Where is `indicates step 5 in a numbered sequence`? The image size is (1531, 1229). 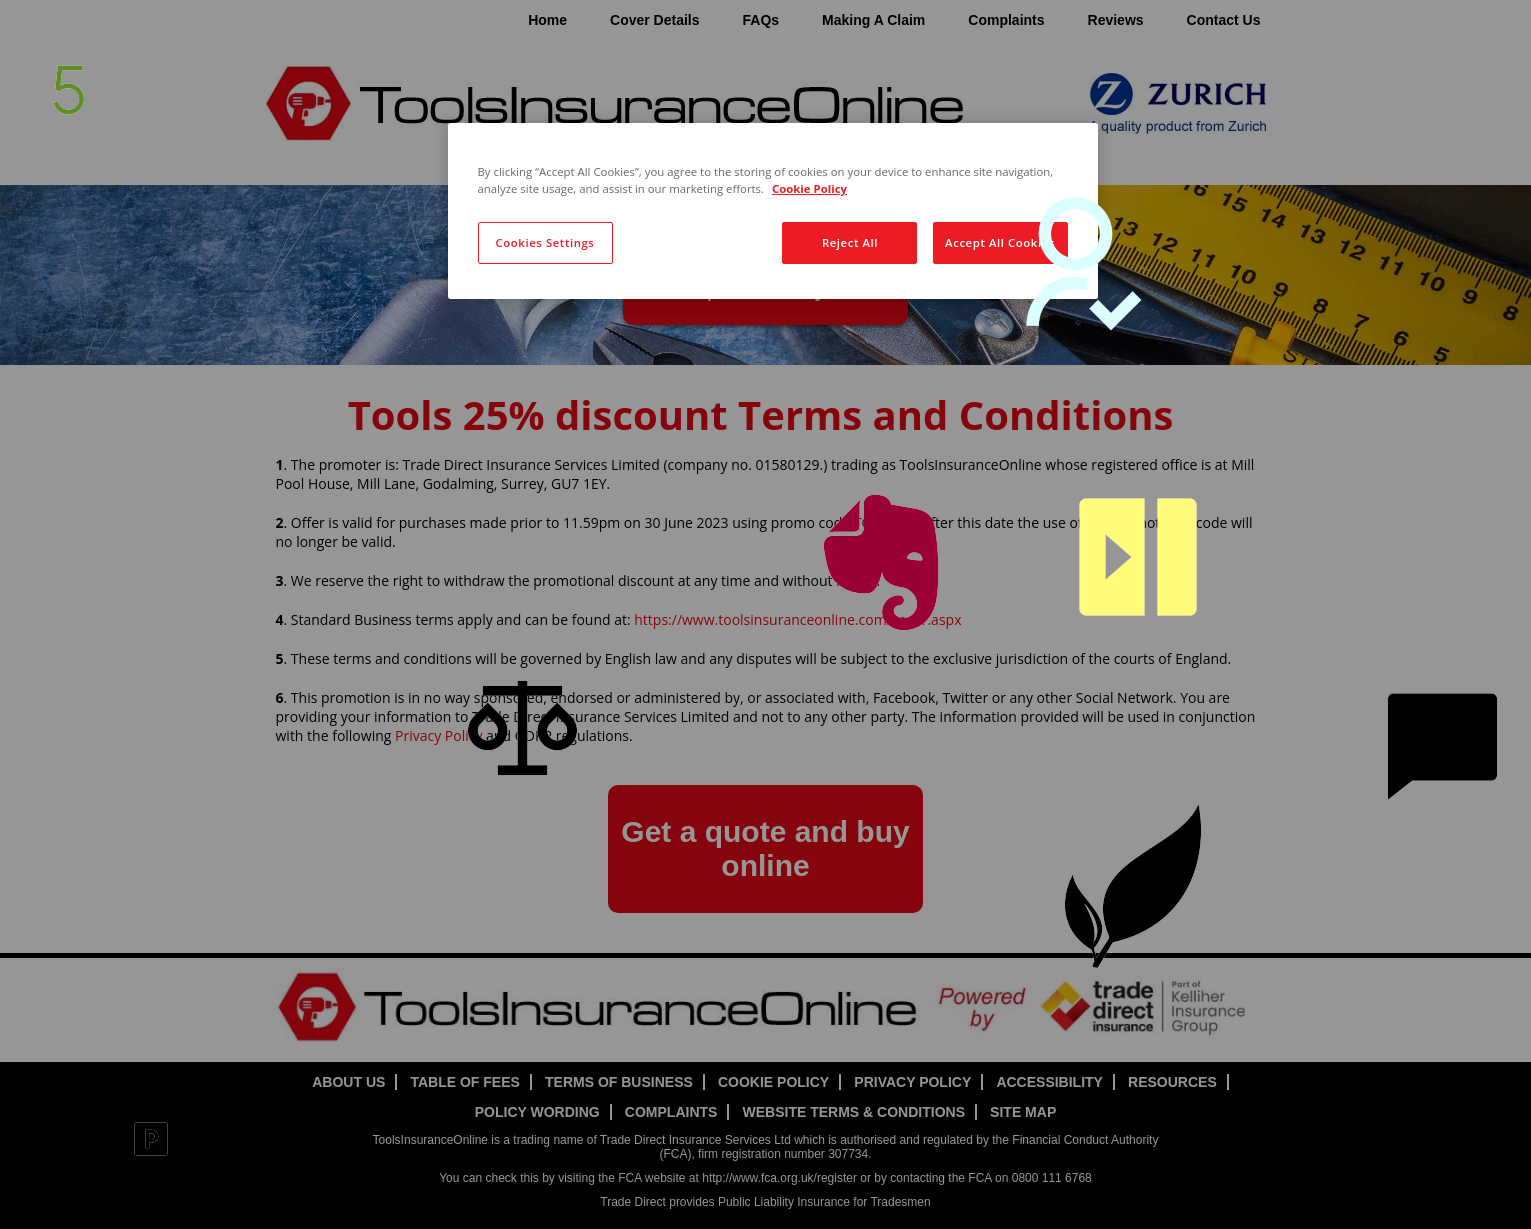 indicates step 5 in a numbered sequence is located at coordinates (68, 89).